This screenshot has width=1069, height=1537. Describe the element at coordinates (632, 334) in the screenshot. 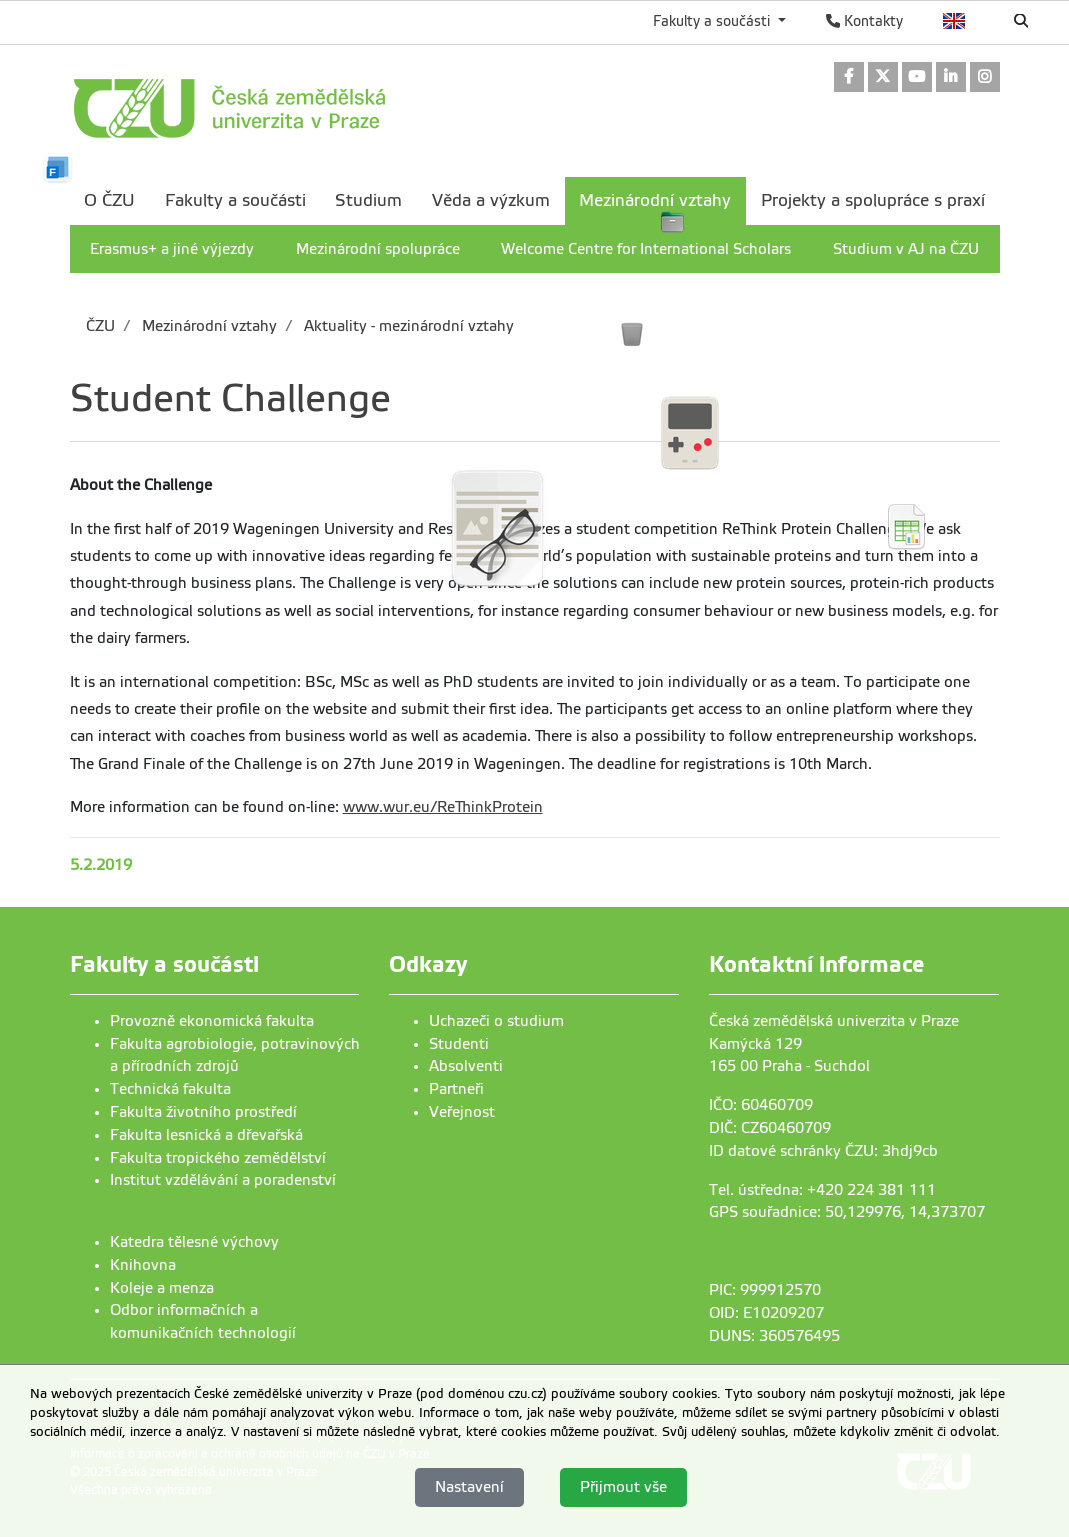

I see `open the trash to view deleted items` at that location.